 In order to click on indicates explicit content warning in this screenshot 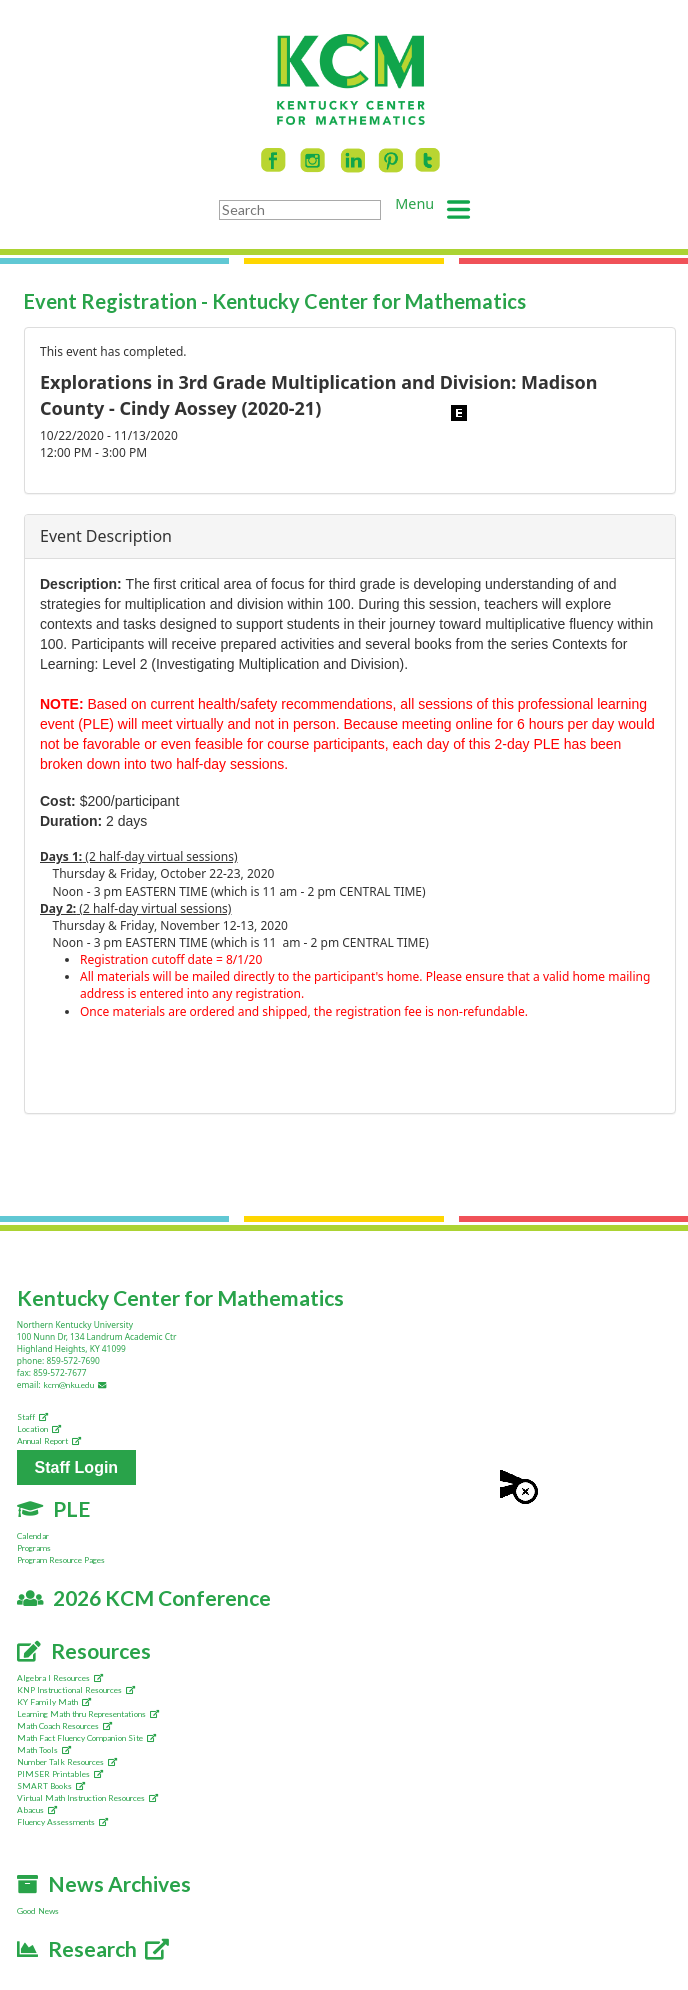, I will do `click(459, 413)`.